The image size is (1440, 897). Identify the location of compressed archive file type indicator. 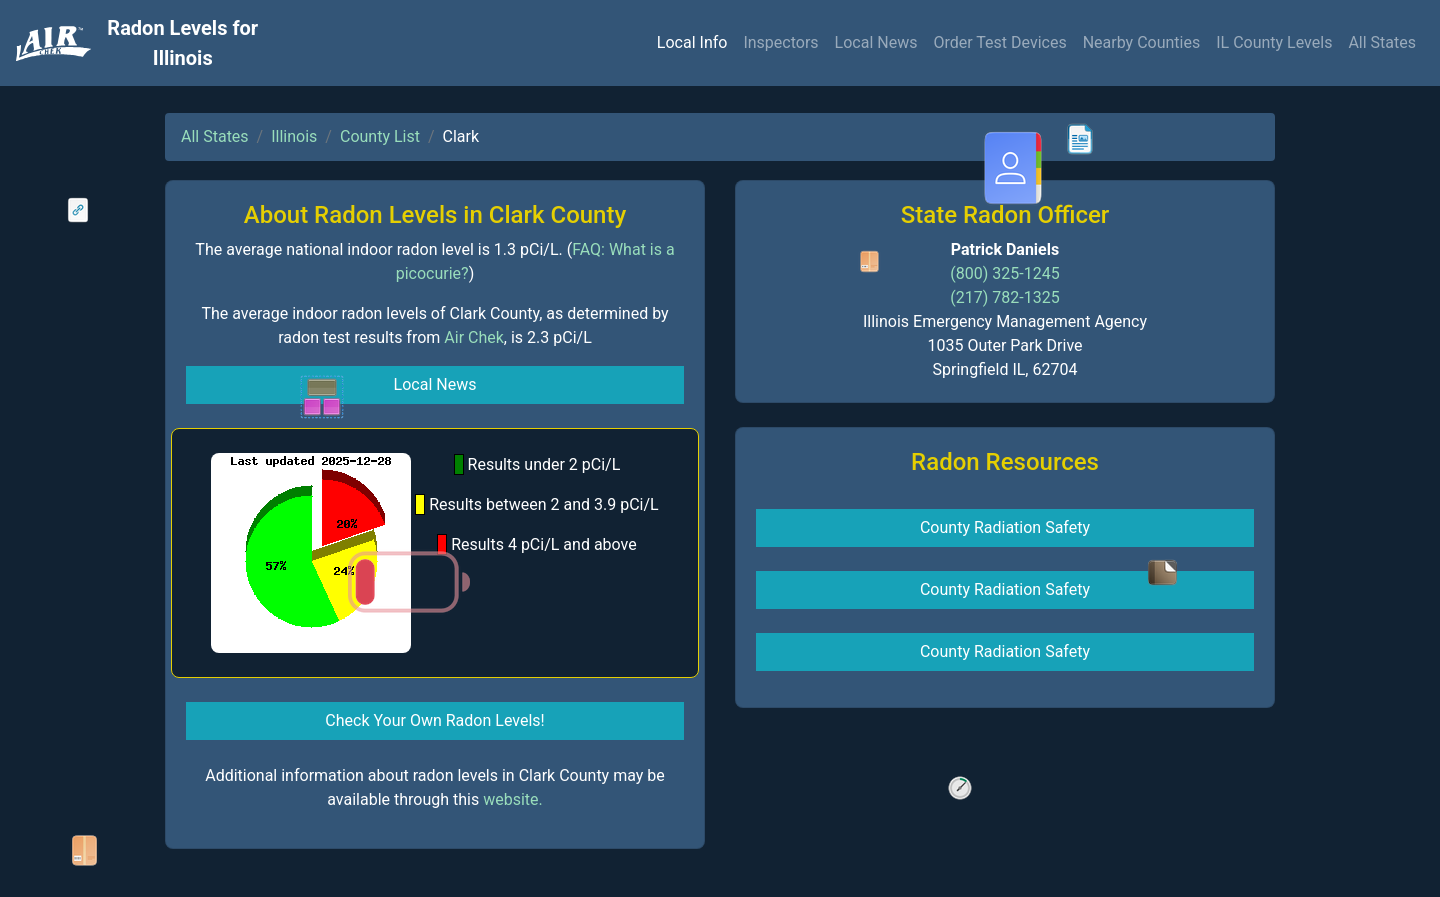
(869, 261).